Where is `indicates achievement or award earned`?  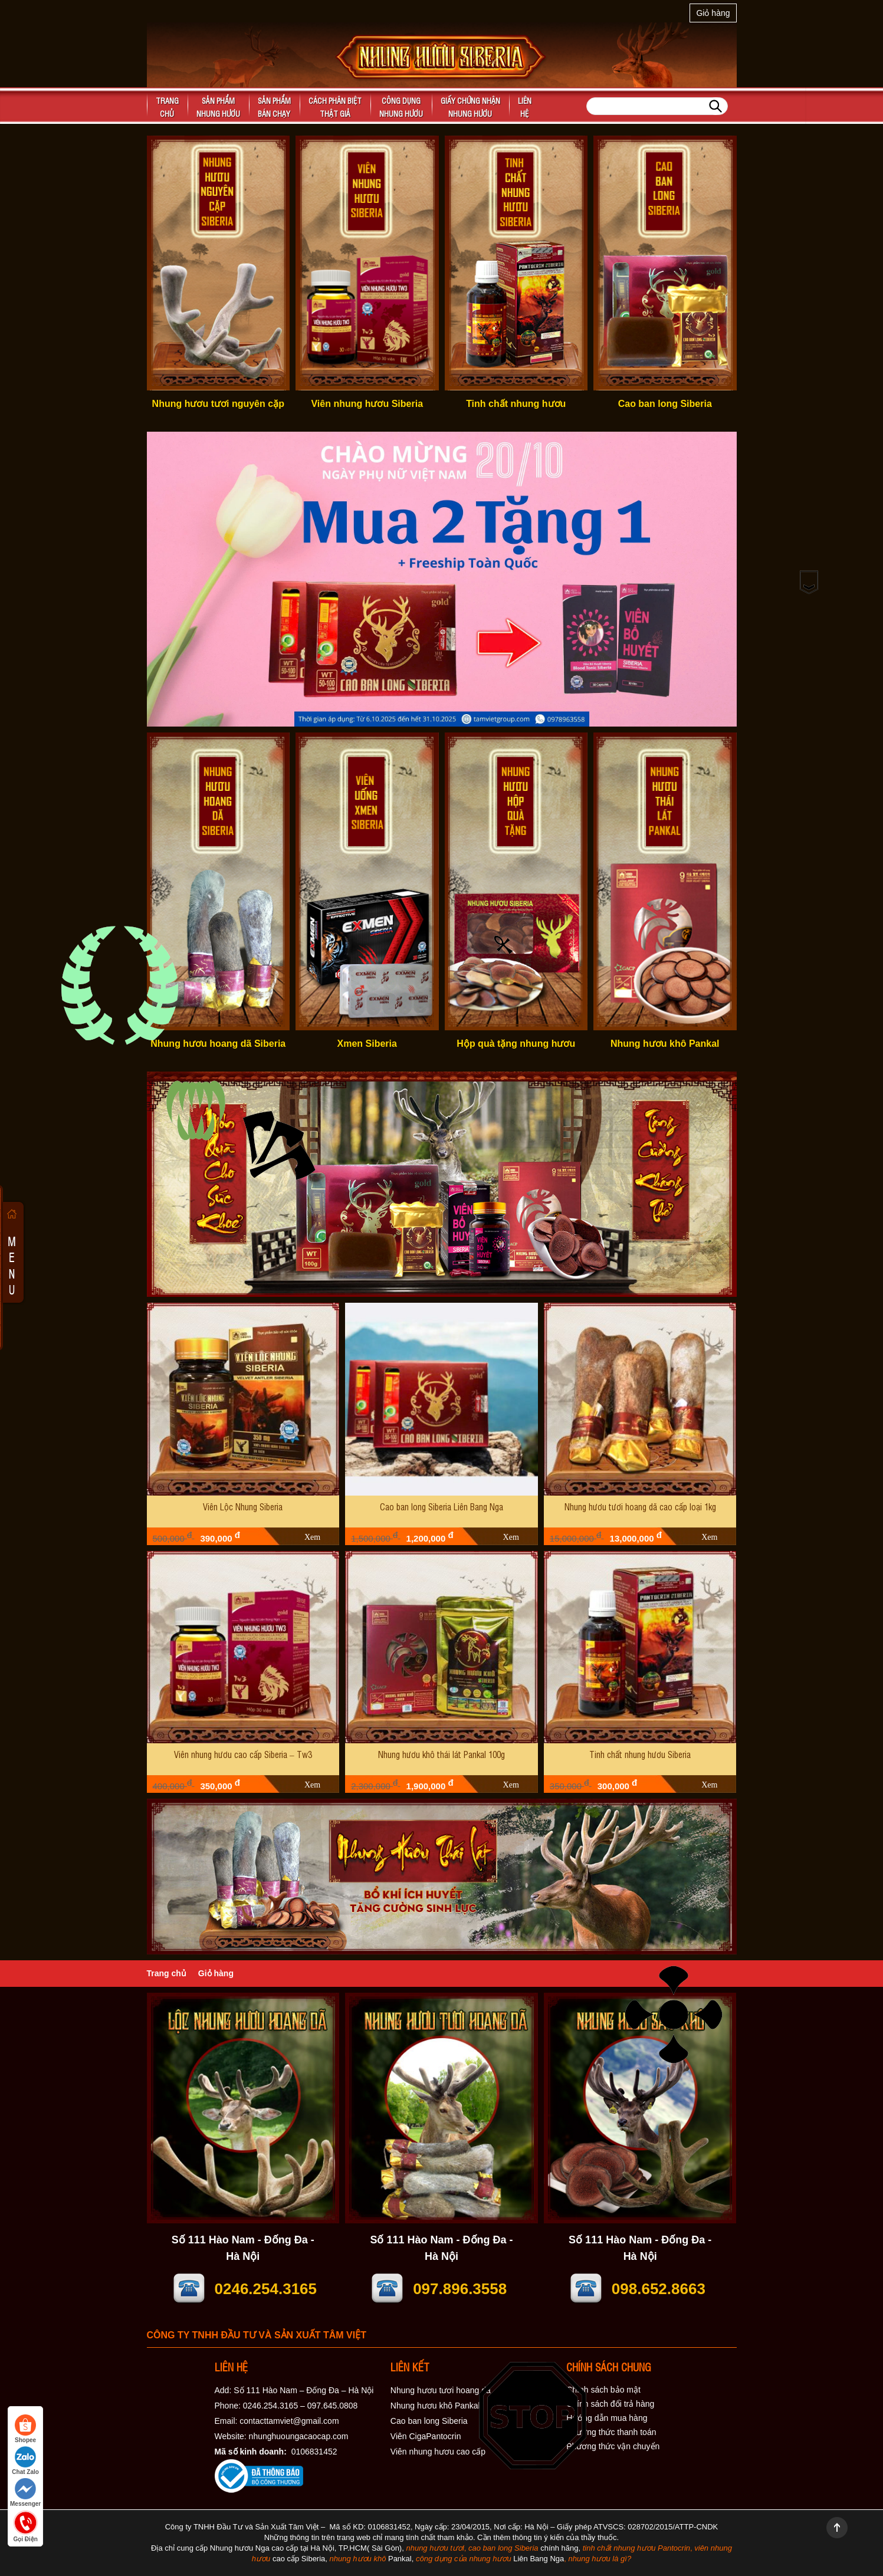
indicates achievement or award earned is located at coordinates (120, 985).